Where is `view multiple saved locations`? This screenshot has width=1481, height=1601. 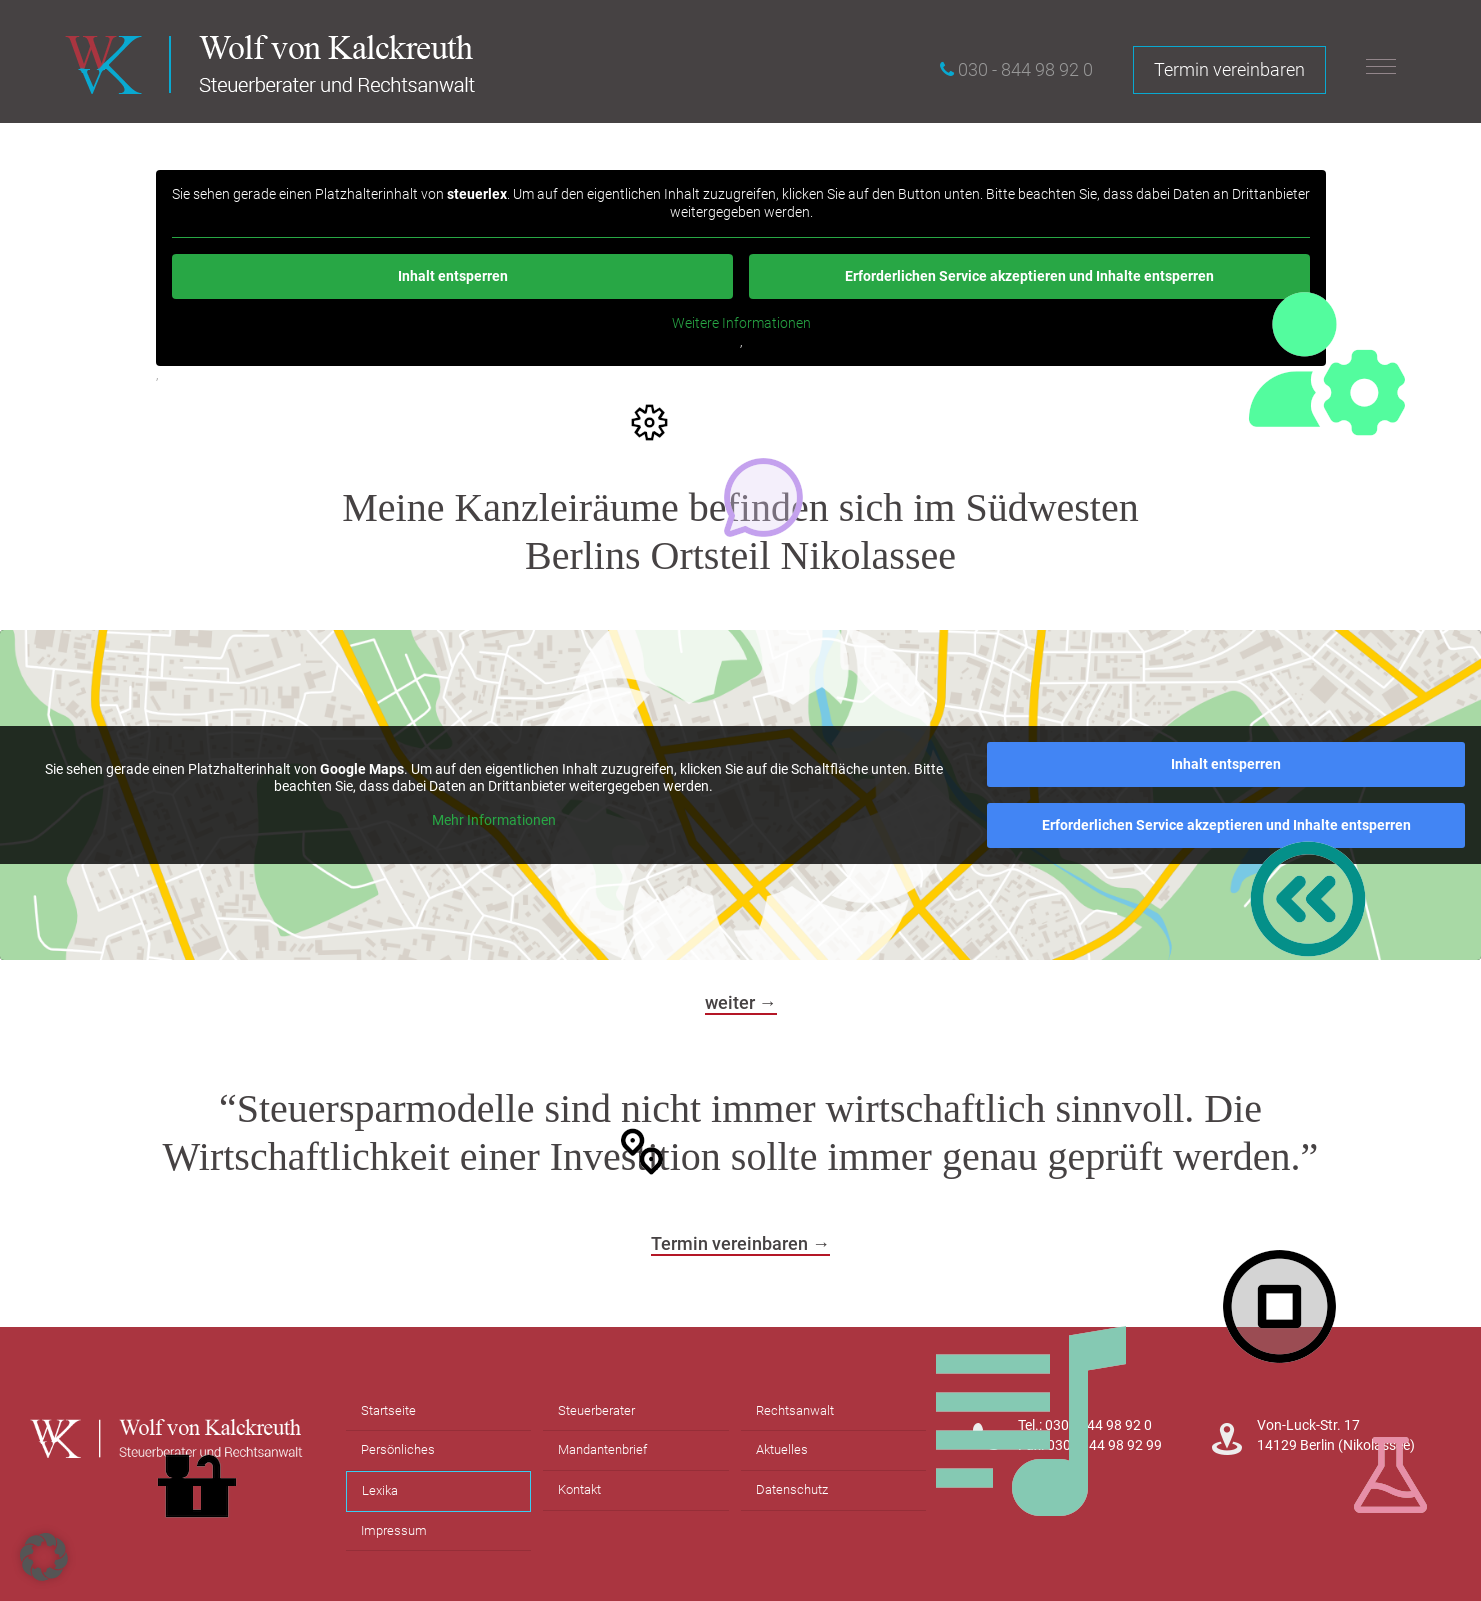
view multiple saved locations is located at coordinates (642, 1152).